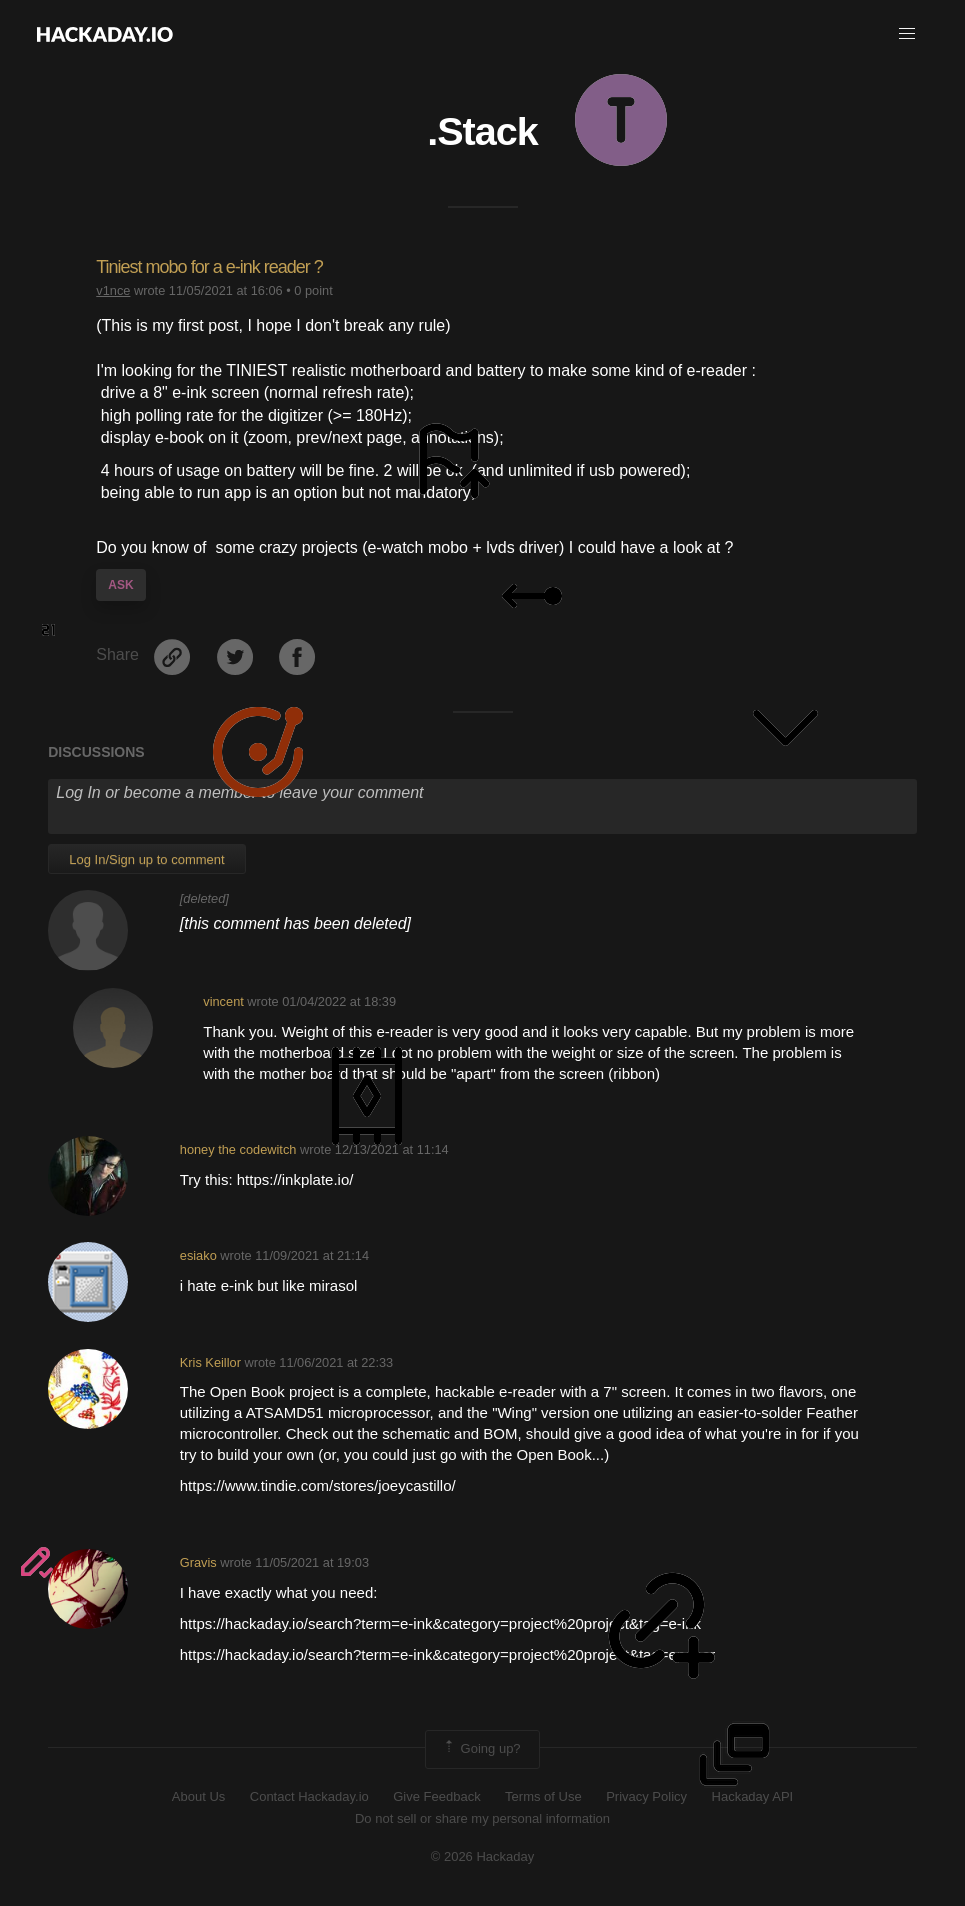 This screenshot has height=1906, width=965. Describe the element at coordinates (734, 1754) in the screenshot. I see `view dynamic or stacked content feed` at that location.